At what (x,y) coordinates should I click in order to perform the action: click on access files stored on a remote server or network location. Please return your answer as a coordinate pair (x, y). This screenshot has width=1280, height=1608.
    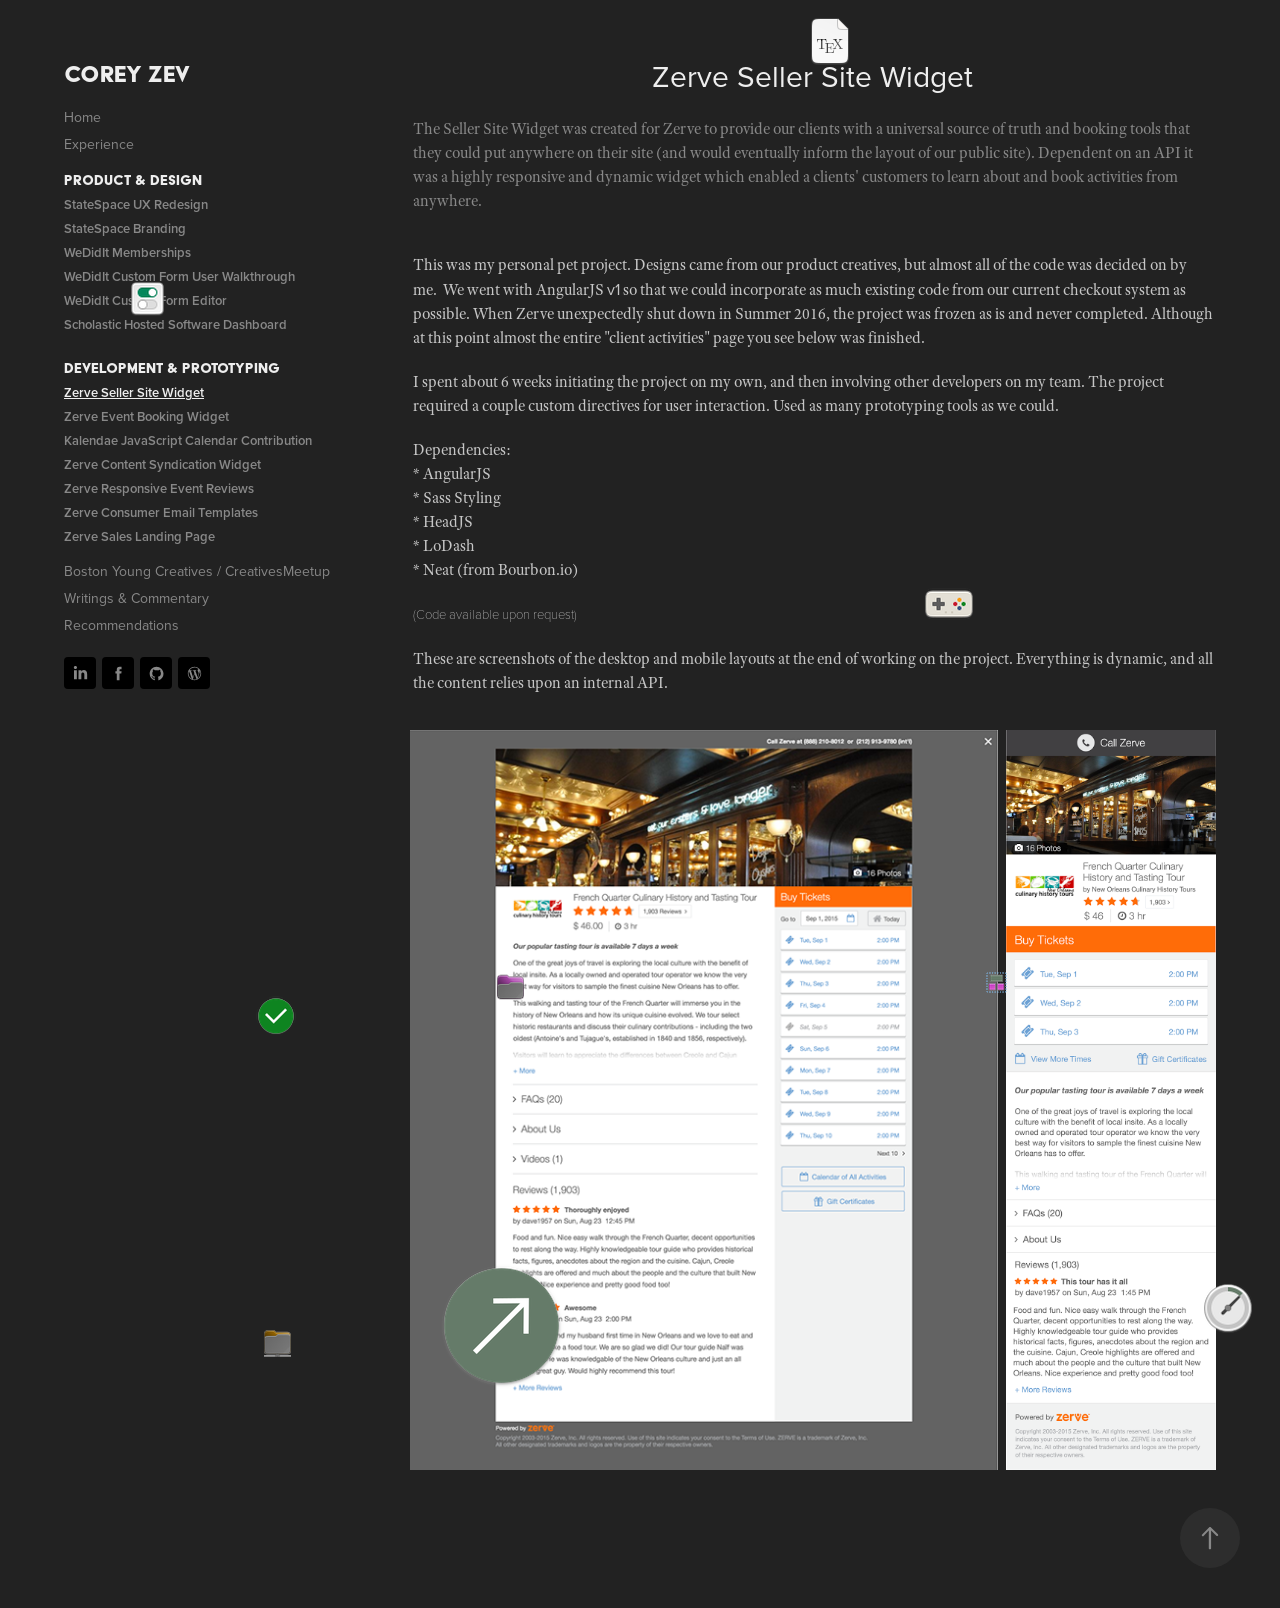
    Looking at the image, I should click on (277, 1343).